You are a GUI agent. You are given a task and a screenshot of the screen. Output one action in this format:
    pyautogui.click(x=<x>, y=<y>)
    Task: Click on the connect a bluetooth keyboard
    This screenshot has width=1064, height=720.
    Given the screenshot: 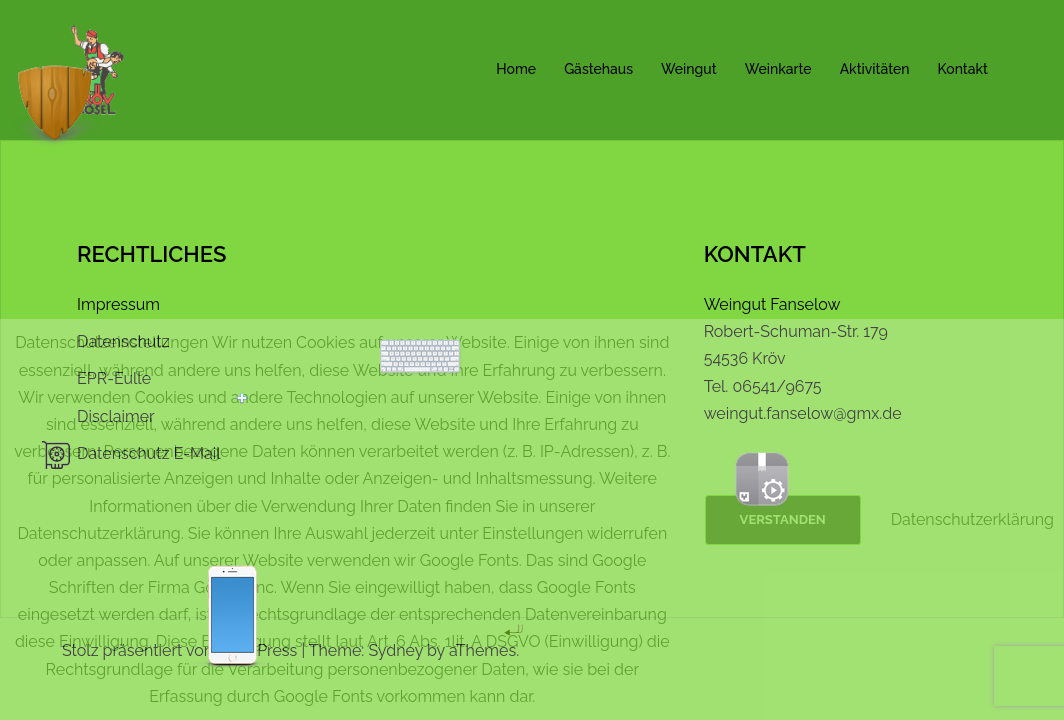 What is the action you would take?
    pyautogui.click(x=420, y=356)
    